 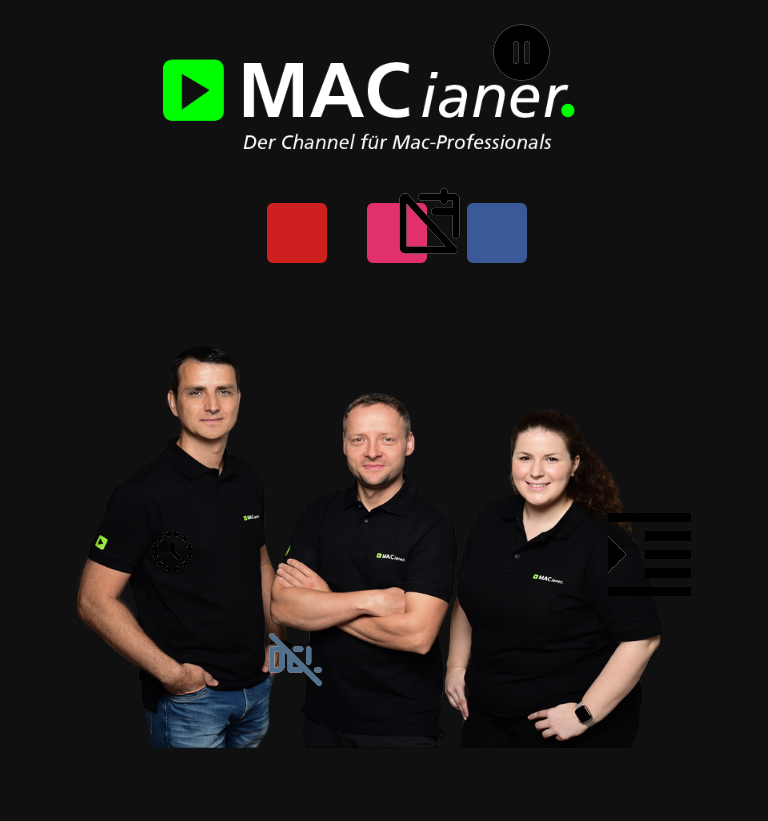 What do you see at coordinates (521, 52) in the screenshot?
I see `pause media playback` at bounding box center [521, 52].